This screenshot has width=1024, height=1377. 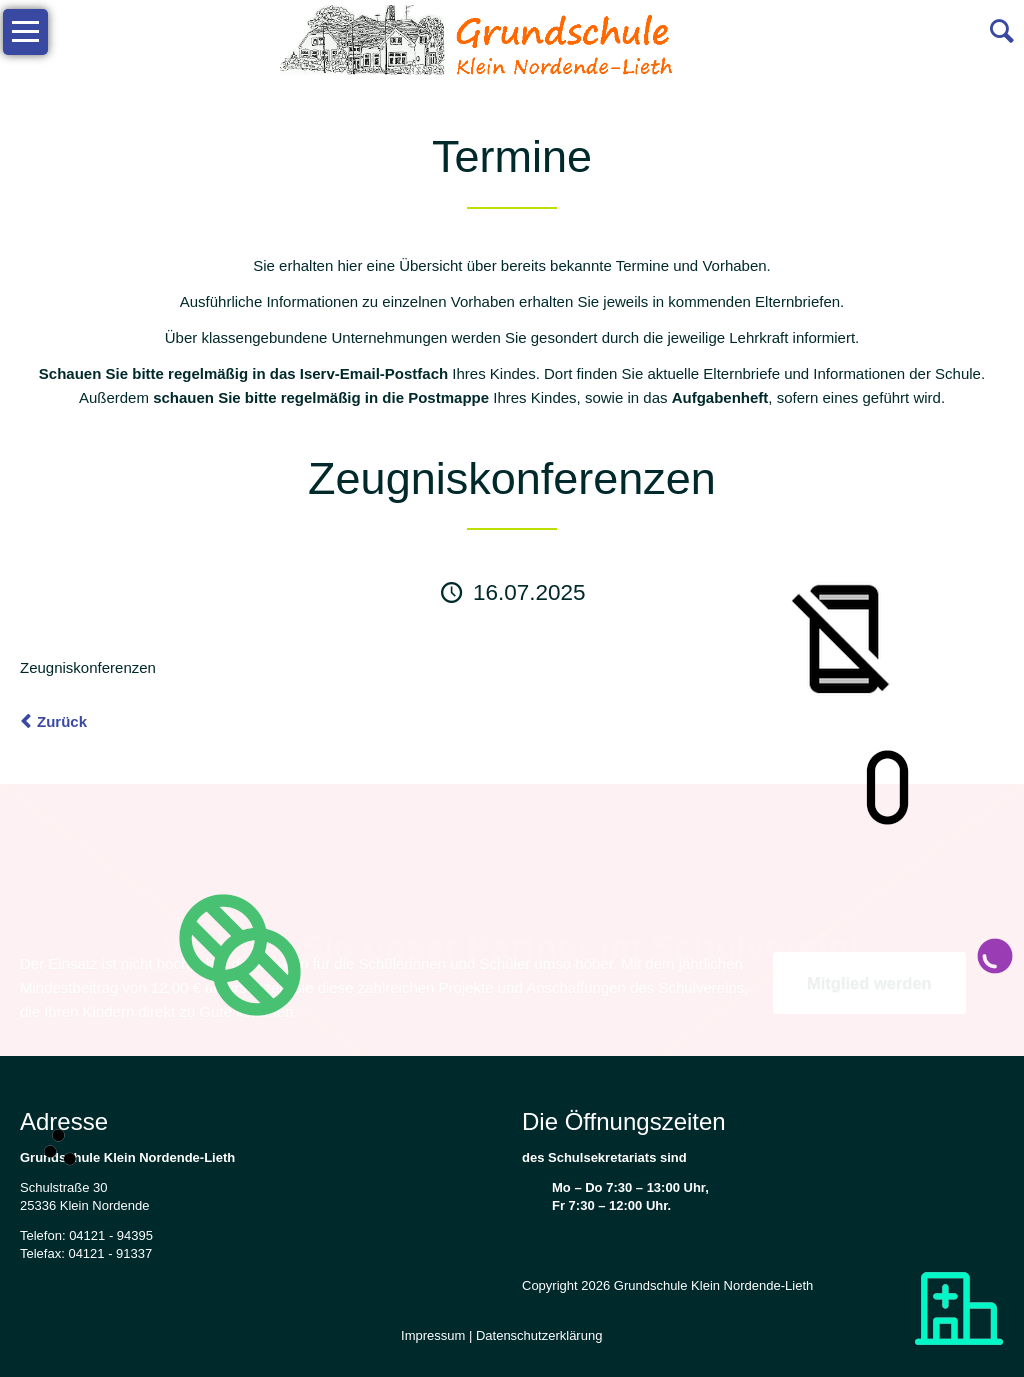 I want to click on indicates zero items or empty count, so click(x=887, y=787).